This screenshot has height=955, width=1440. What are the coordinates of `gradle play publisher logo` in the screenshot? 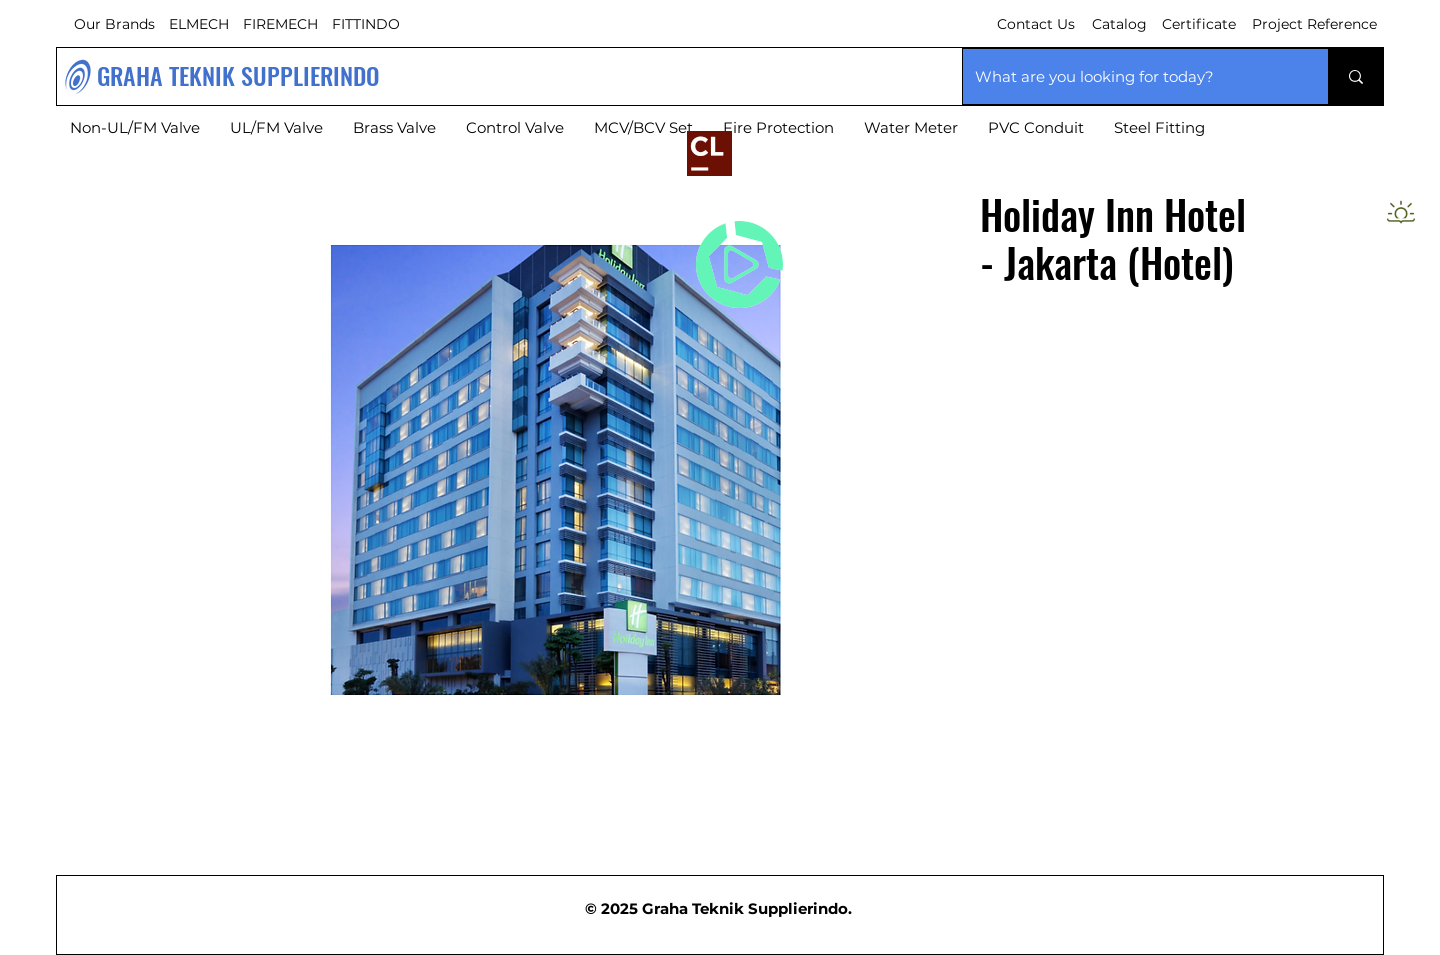 It's located at (739, 264).